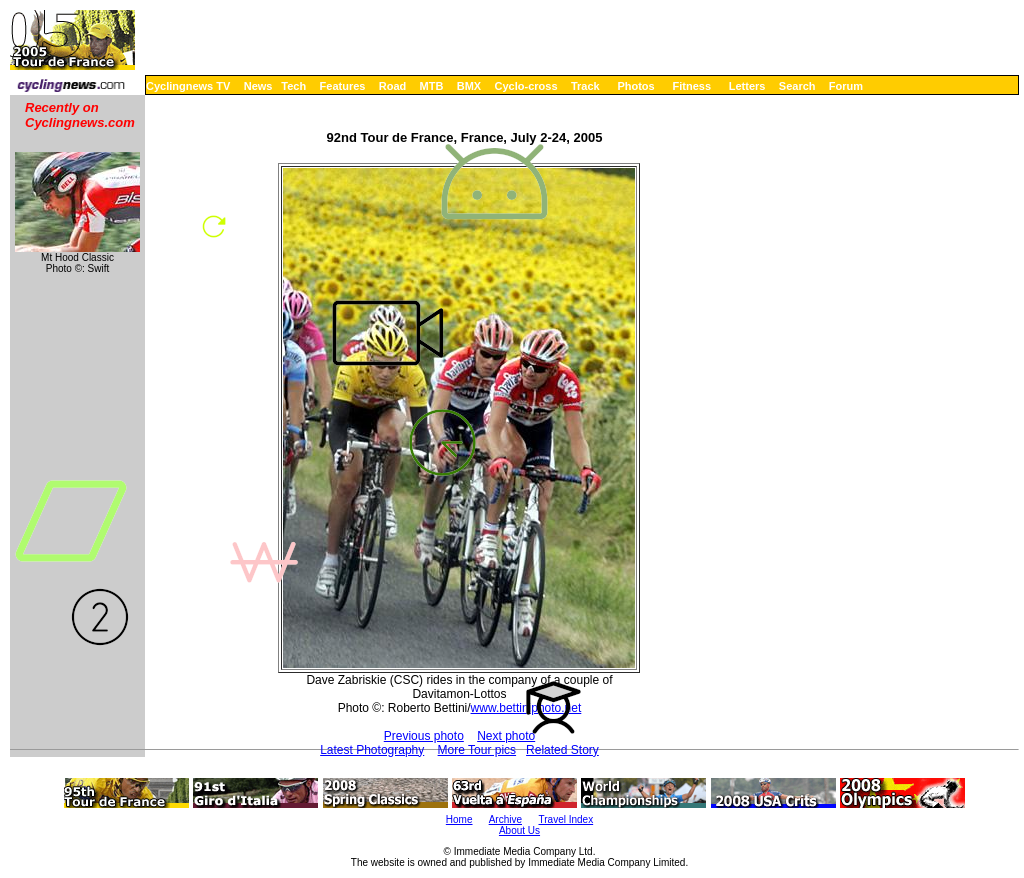 The image size is (1024, 878). Describe the element at coordinates (71, 521) in the screenshot. I see `select parallelogram shape tool` at that location.